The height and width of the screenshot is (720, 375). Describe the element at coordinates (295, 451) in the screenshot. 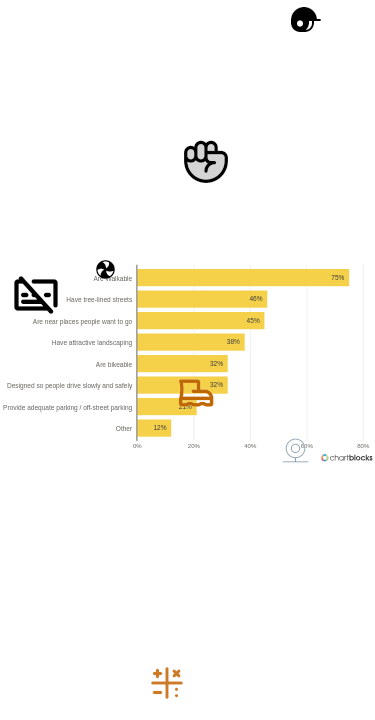

I see `enable webcam or video camera` at that location.